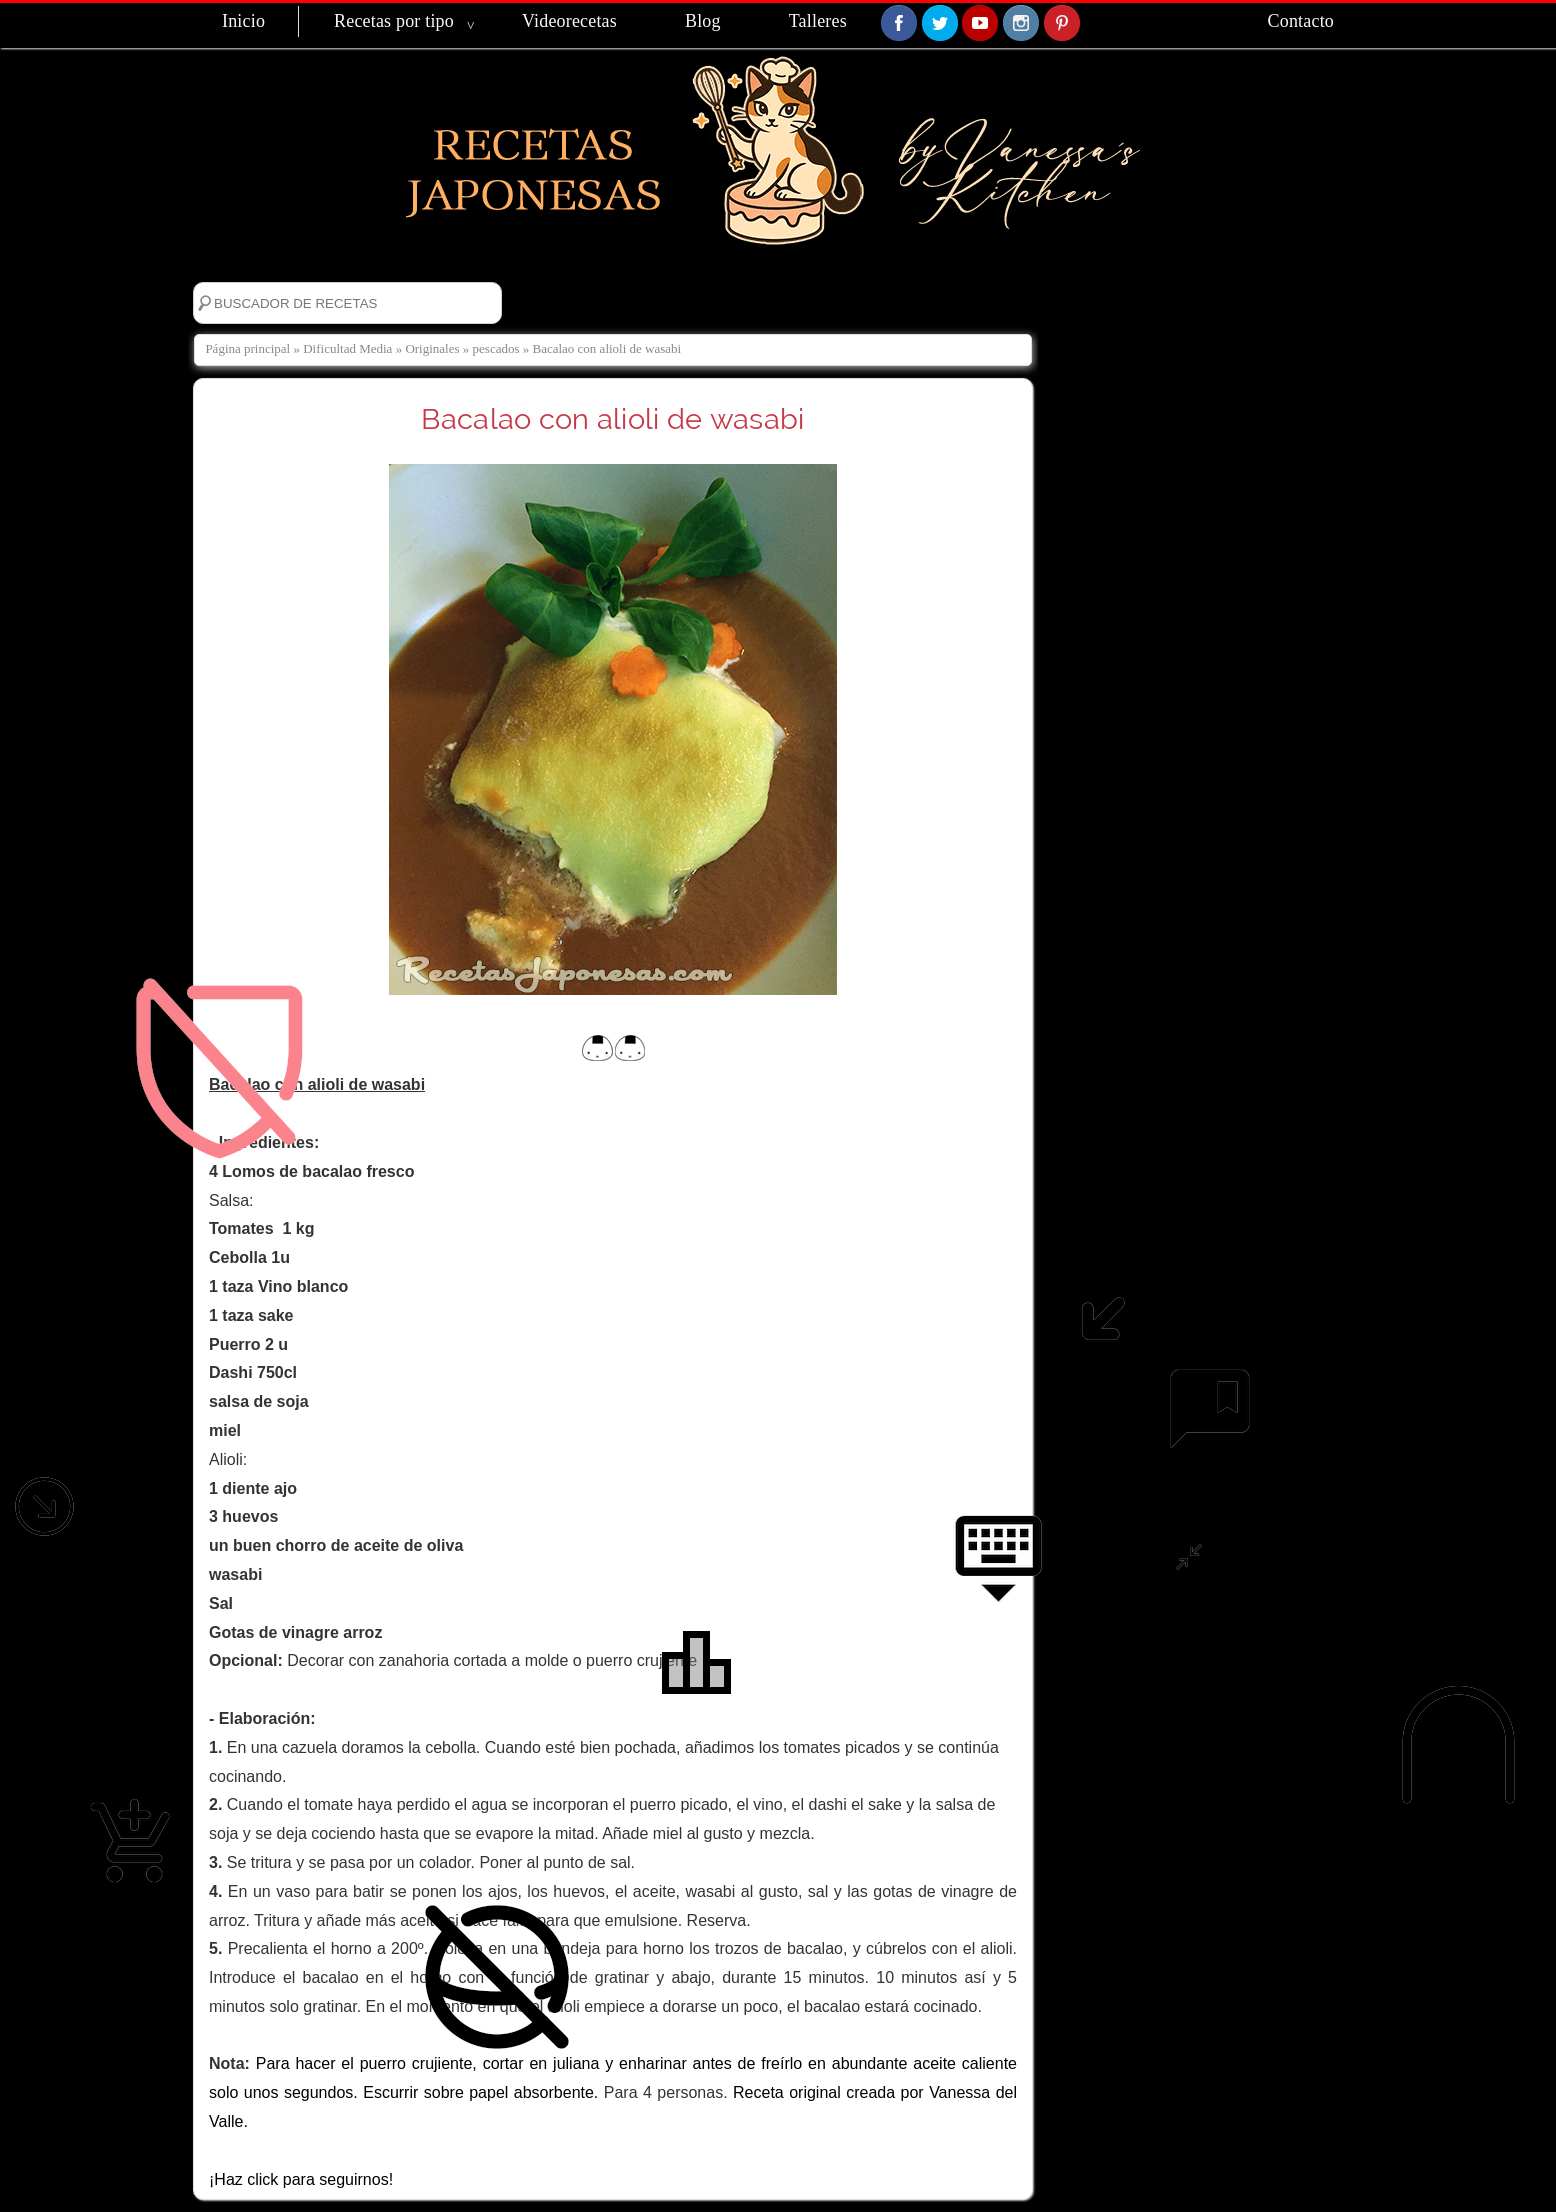 The width and height of the screenshot is (1556, 2212). What do you see at coordinates (134, 1842) in the screenshot?
I see `add item to shopping cart` at bounding box center [134, 1842].